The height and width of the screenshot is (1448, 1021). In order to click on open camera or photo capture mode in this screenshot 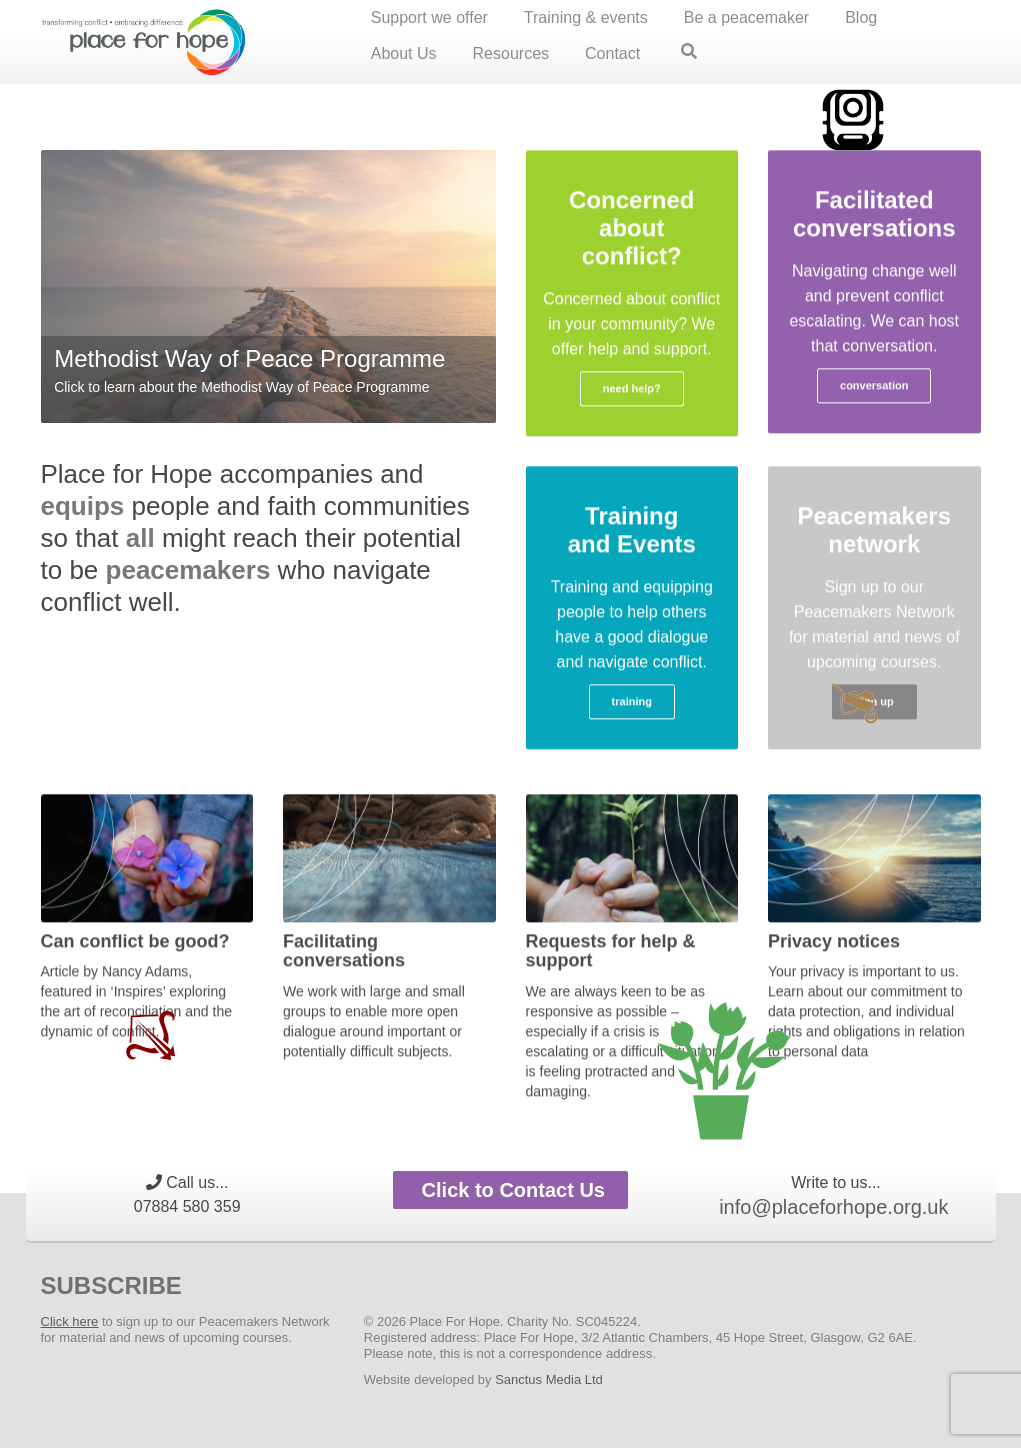, I will do `click(853, 120)`.